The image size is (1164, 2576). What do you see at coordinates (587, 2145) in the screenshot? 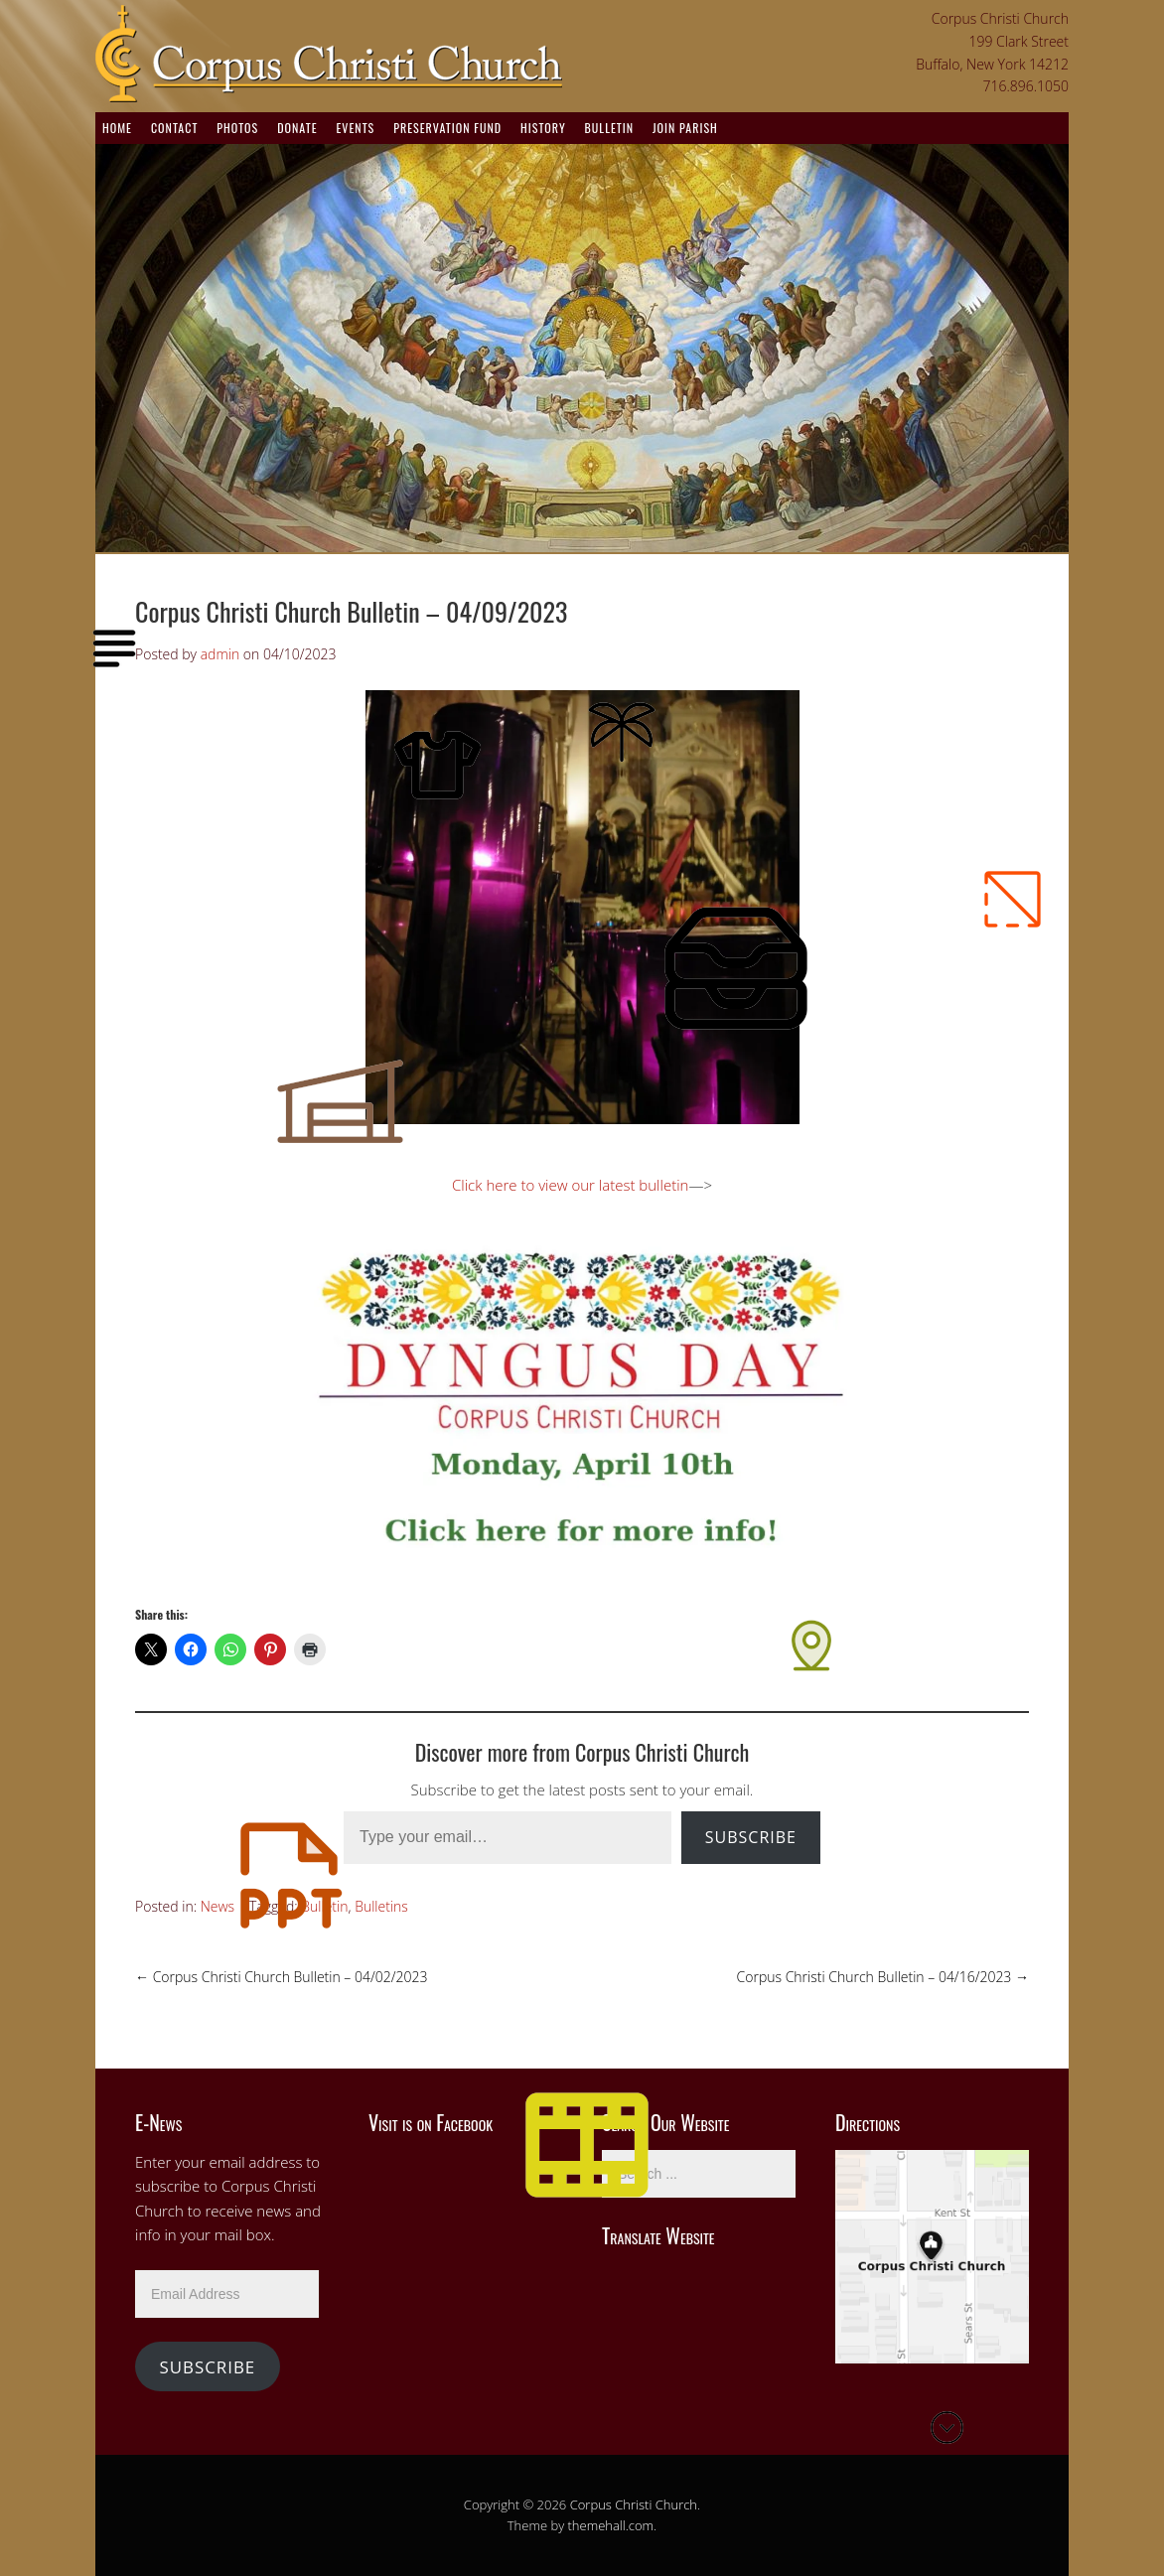
I see `view video or film content` at bounding box center [587, 2145].